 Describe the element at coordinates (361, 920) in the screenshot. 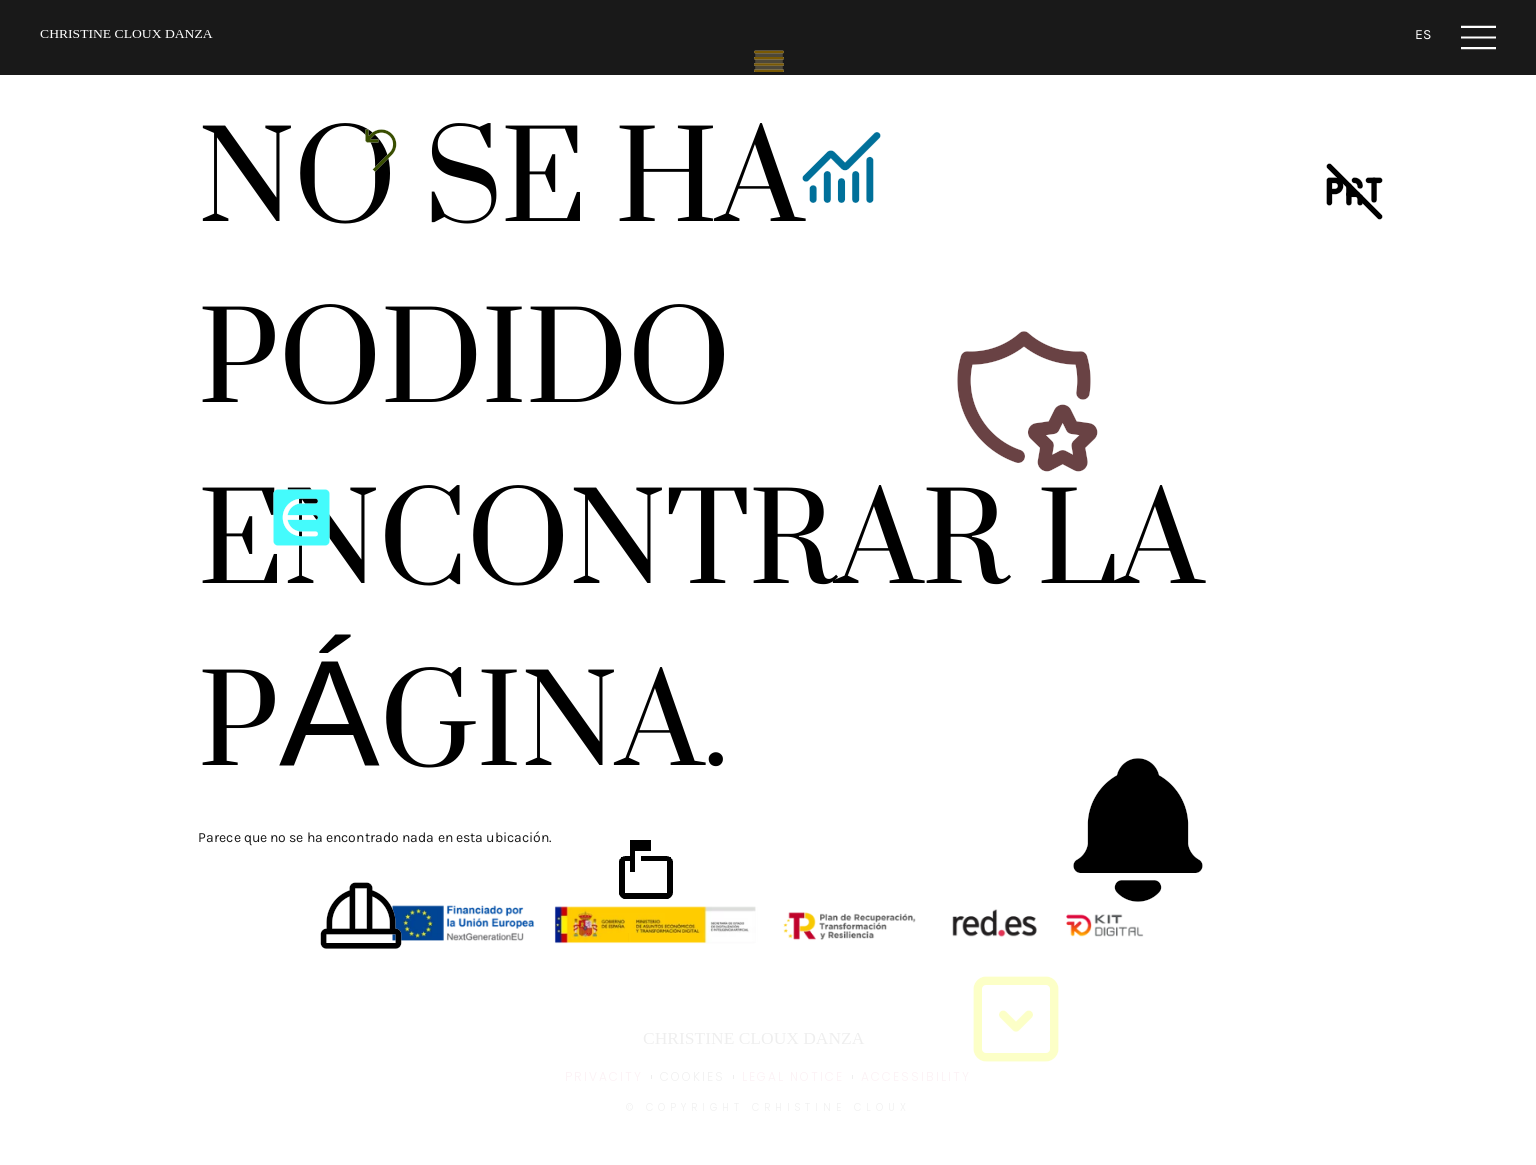

I see `access construction or site safety settings` at that location.